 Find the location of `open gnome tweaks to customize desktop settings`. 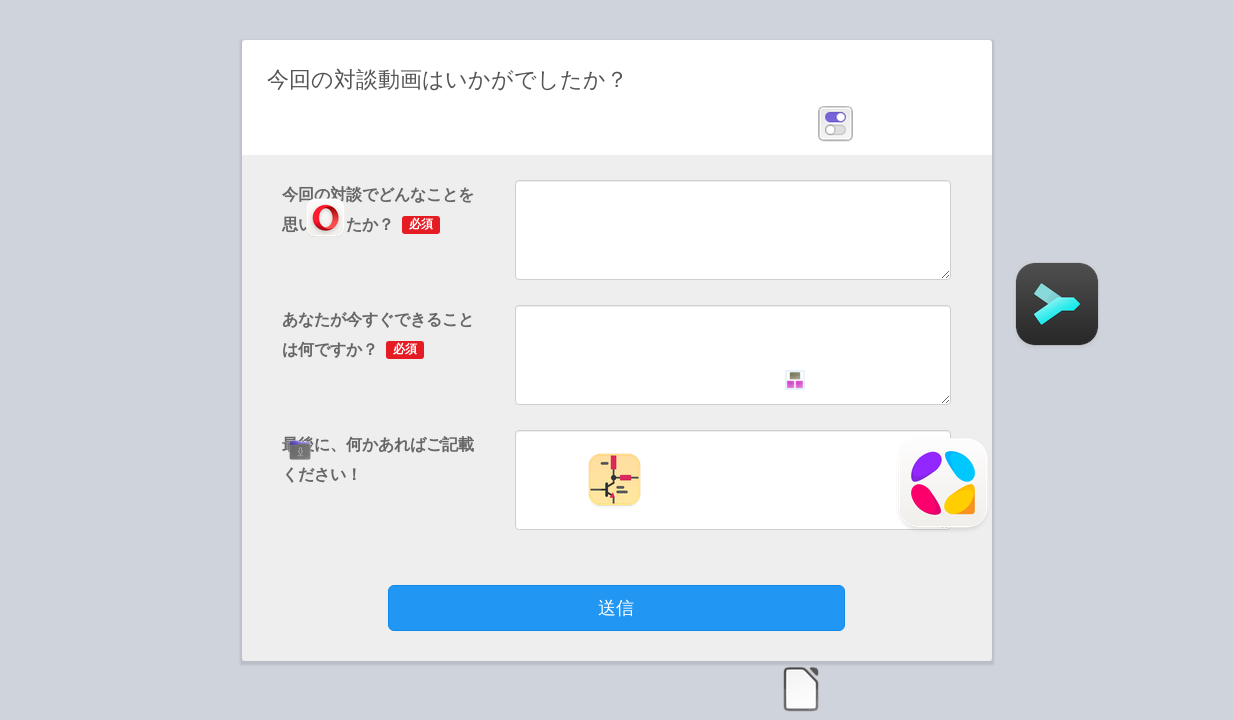

open gnome tweaks to customize desktop settings is located at coordinates (835, 123).